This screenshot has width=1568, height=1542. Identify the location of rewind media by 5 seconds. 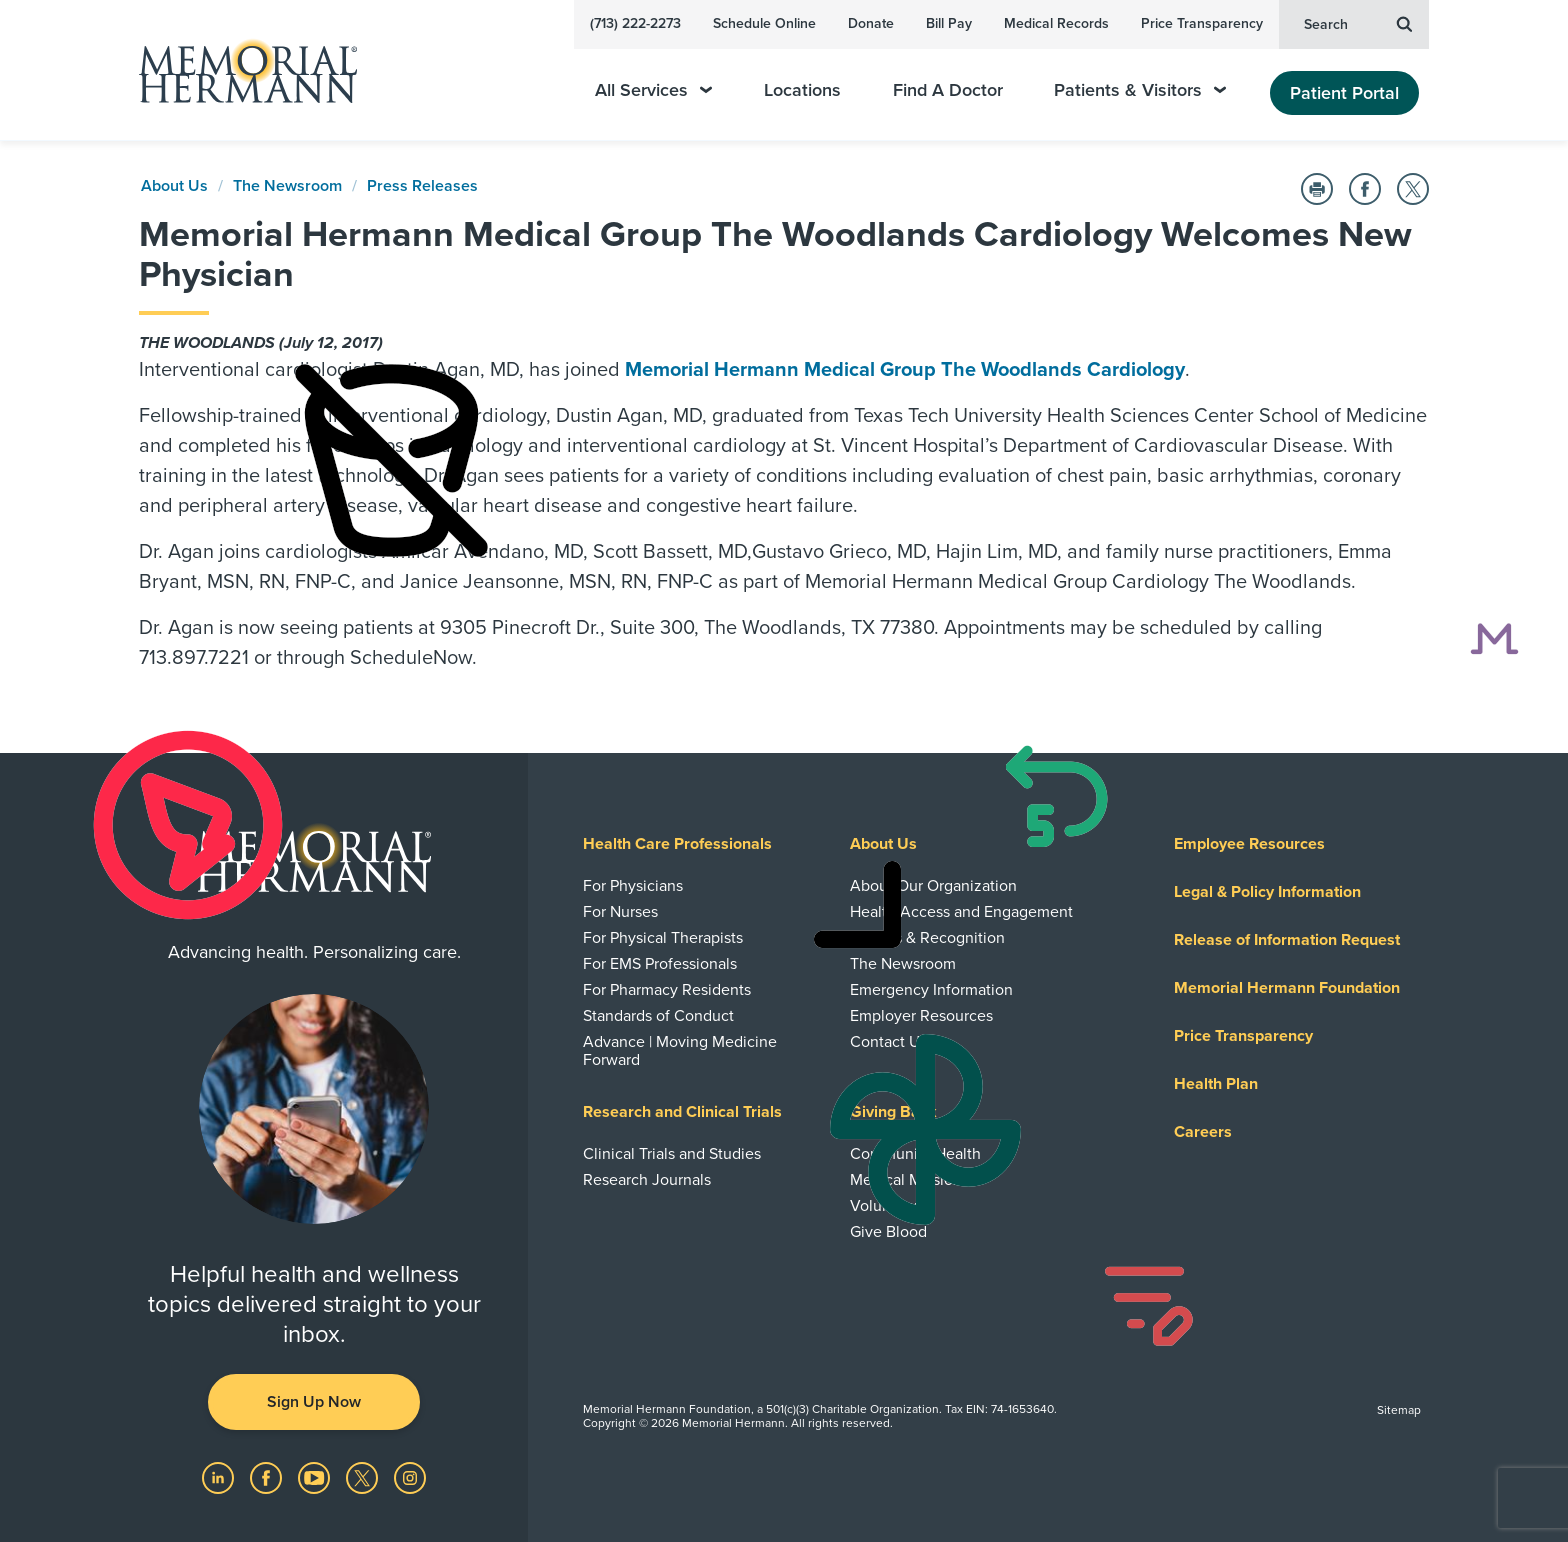
(1054, 799).